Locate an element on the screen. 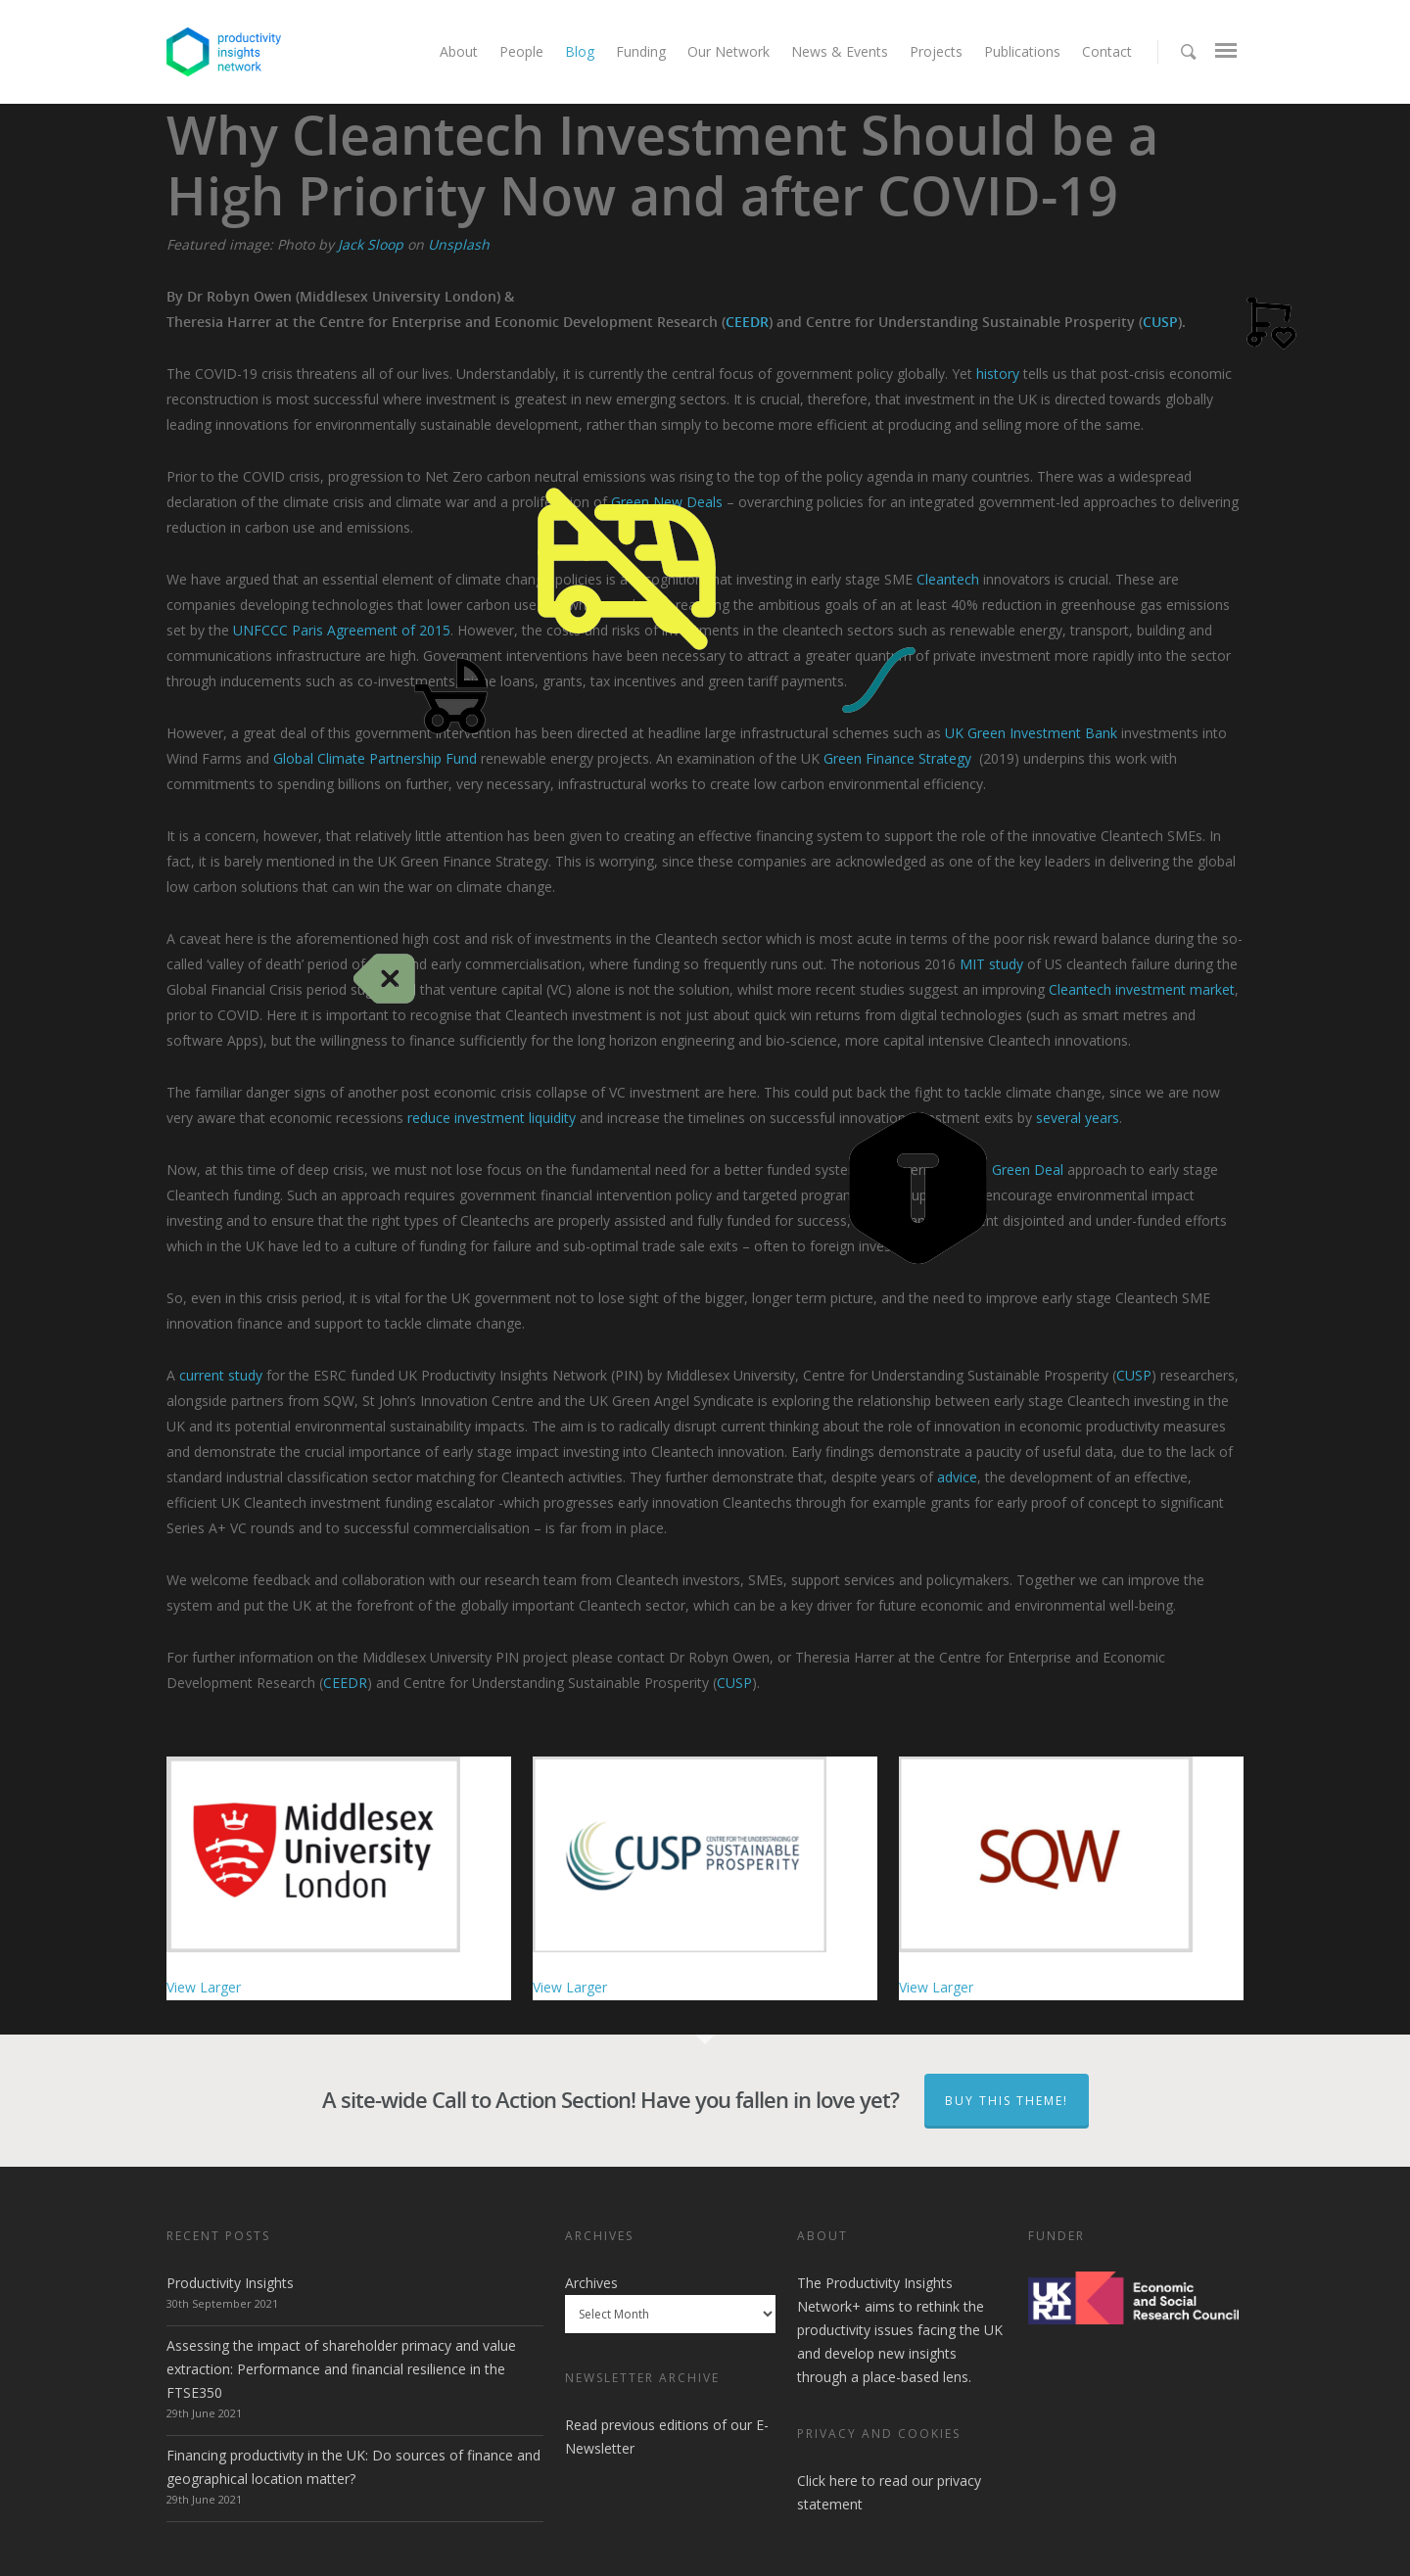 This screenshot has width=1410, height=2576. text or typography tool is located at coordinates (917, 1188).